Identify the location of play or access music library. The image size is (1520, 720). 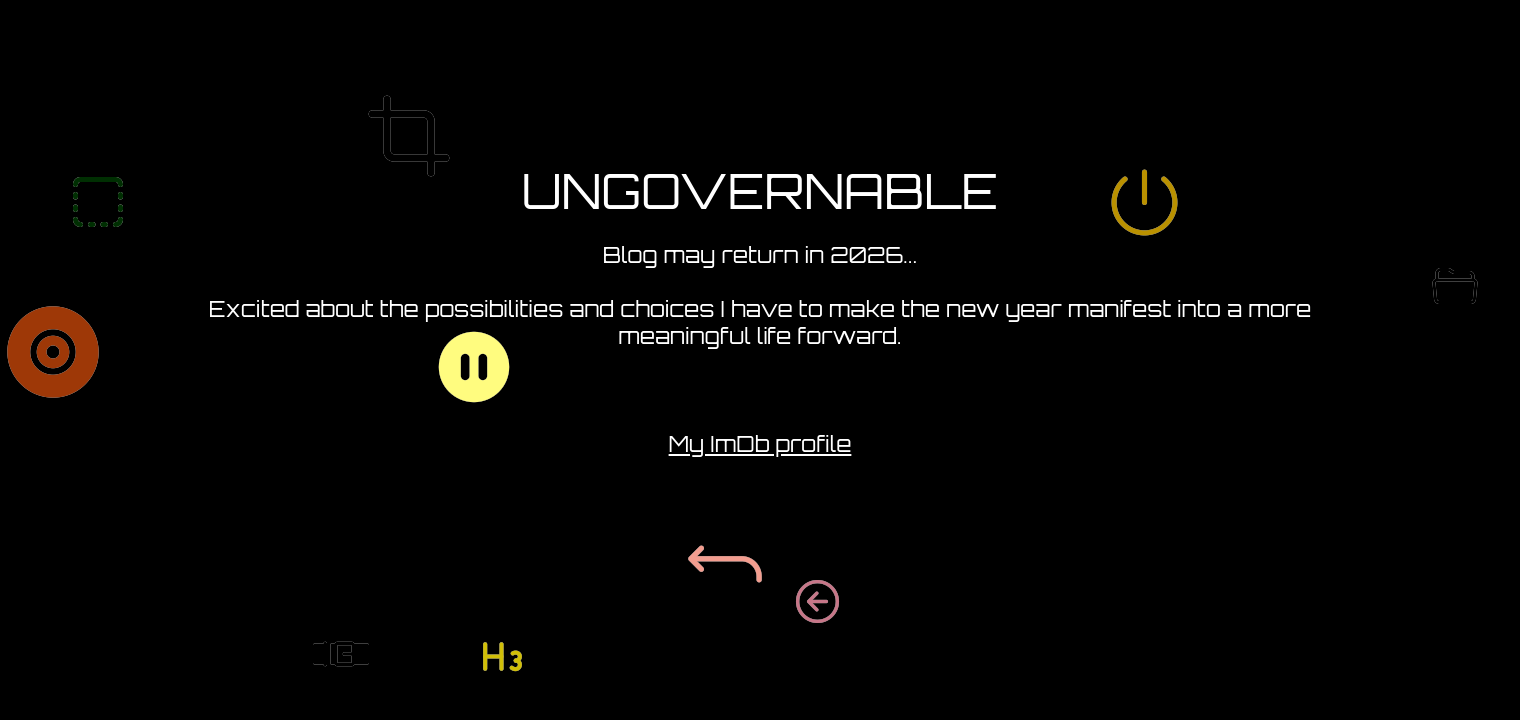
(53, 352).